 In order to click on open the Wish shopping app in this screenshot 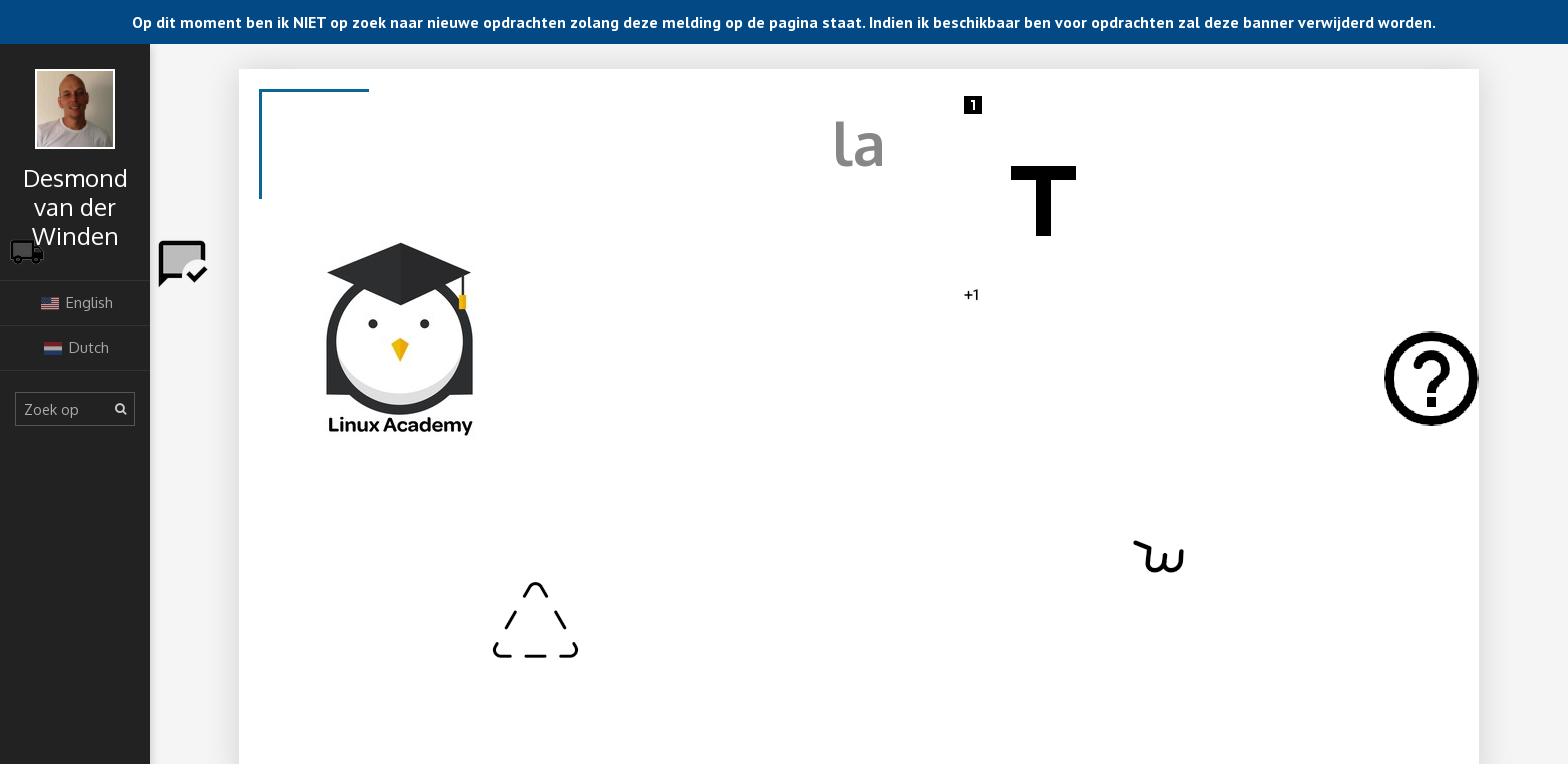, I will do `click(1158, 556)`.